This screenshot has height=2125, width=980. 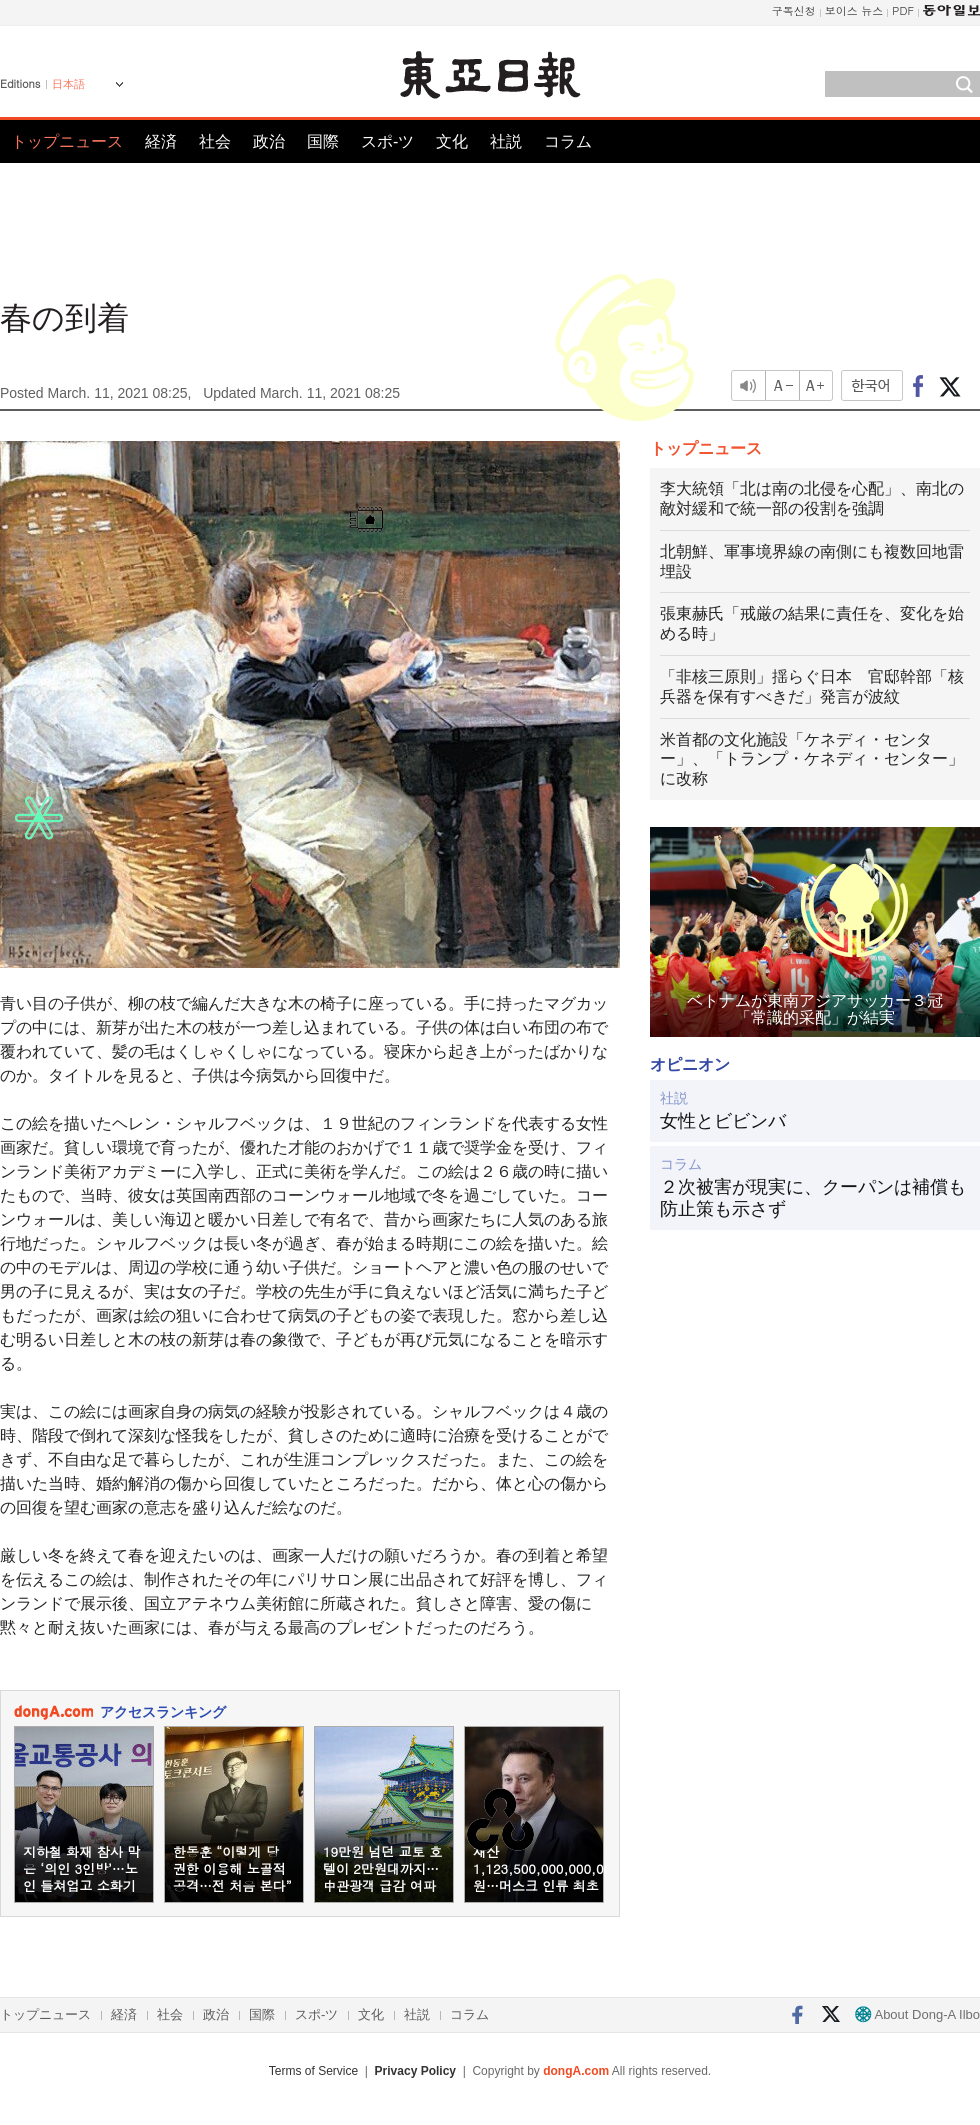 What do you see at coordinates (39, 818) in the screenshot?
I see `open google authenticator app` at bounding box center [39, 818].